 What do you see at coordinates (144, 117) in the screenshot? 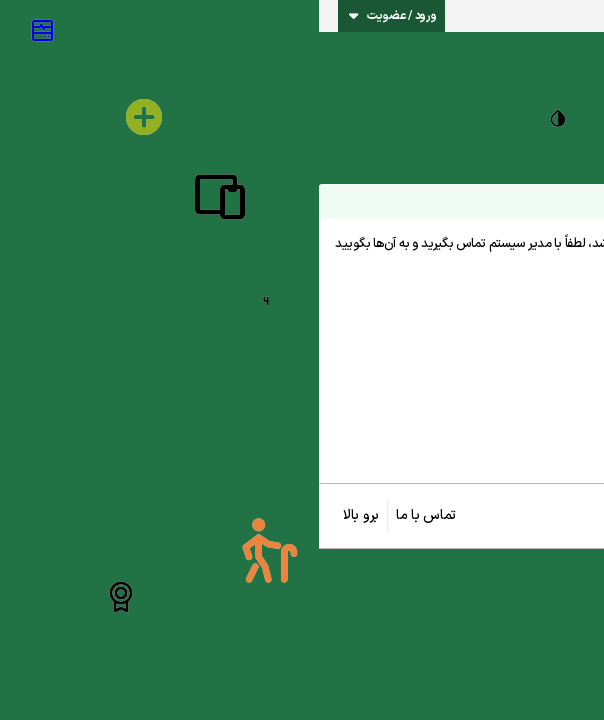
I see `add a new item to your feed` at bounding box center [144, 117].